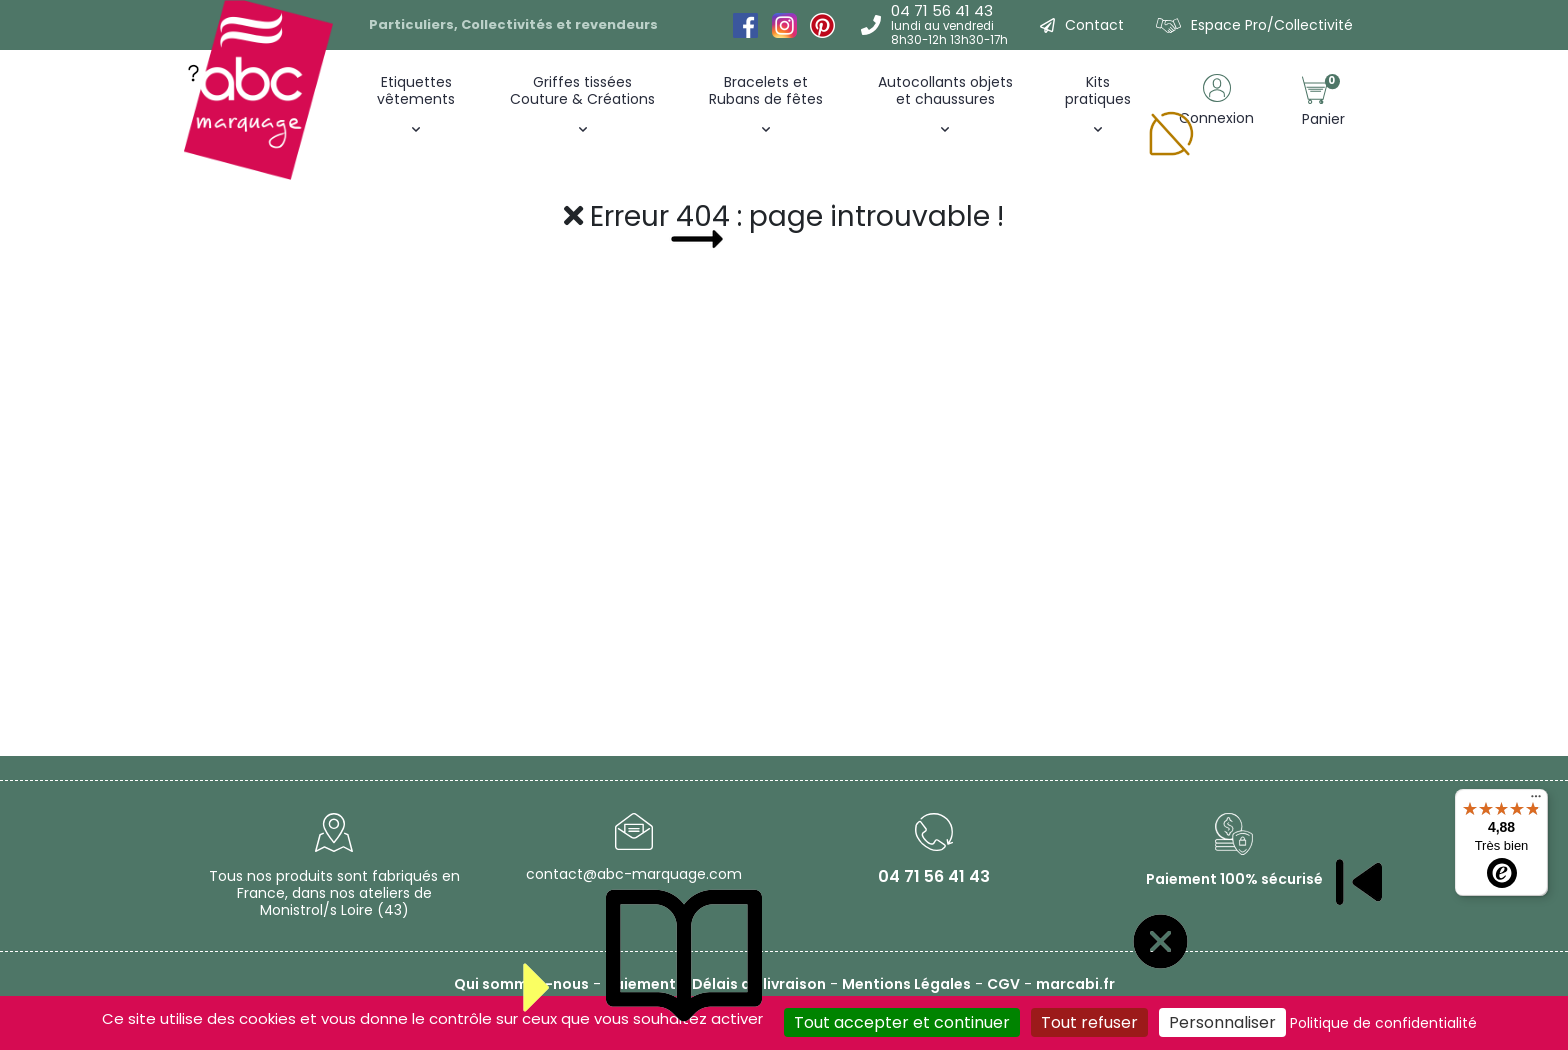 This screenshot has width=1568, height=1050. Describe the element at coordinates (536, 987) in the screenshot. I see `play media or start playback` at that location.